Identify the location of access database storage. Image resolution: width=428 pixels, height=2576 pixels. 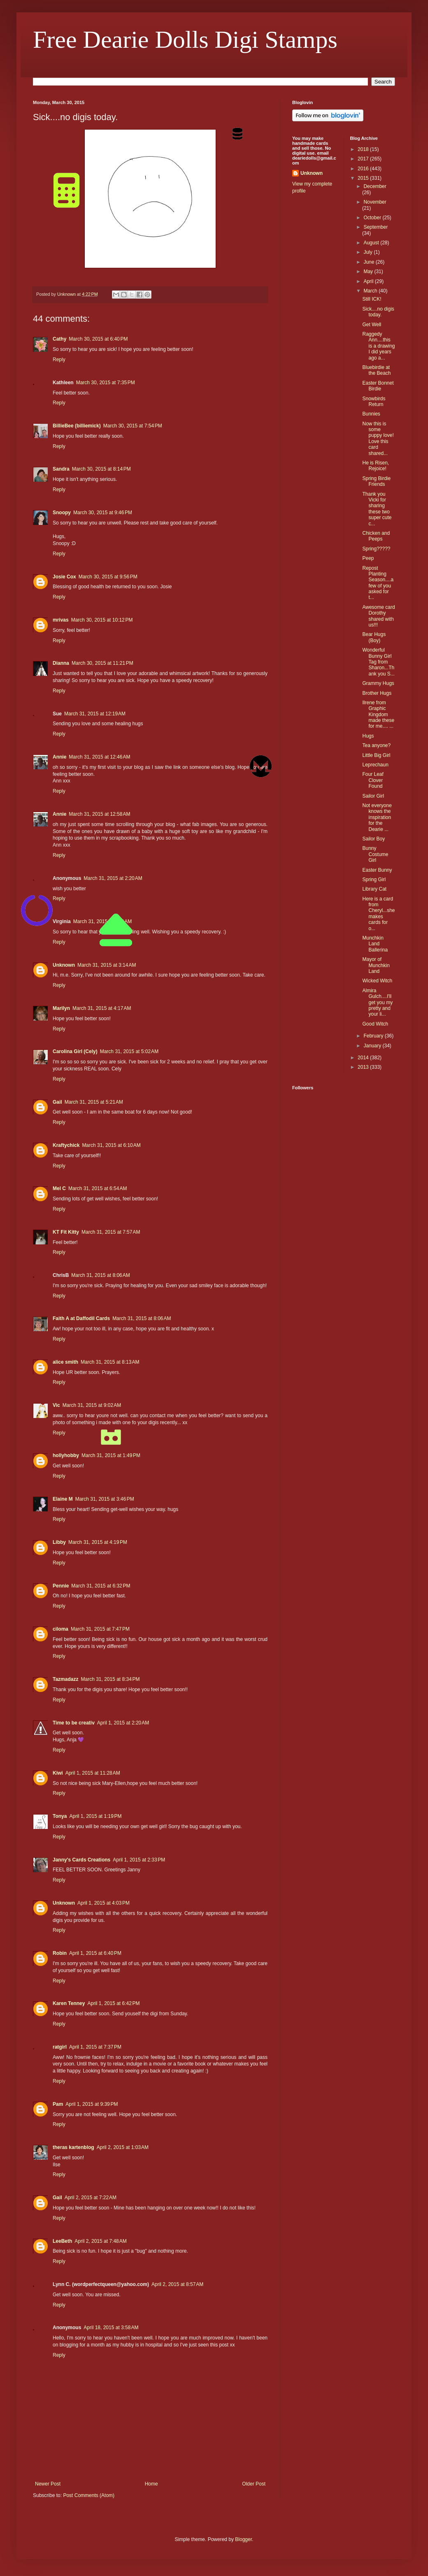
(237, 134).